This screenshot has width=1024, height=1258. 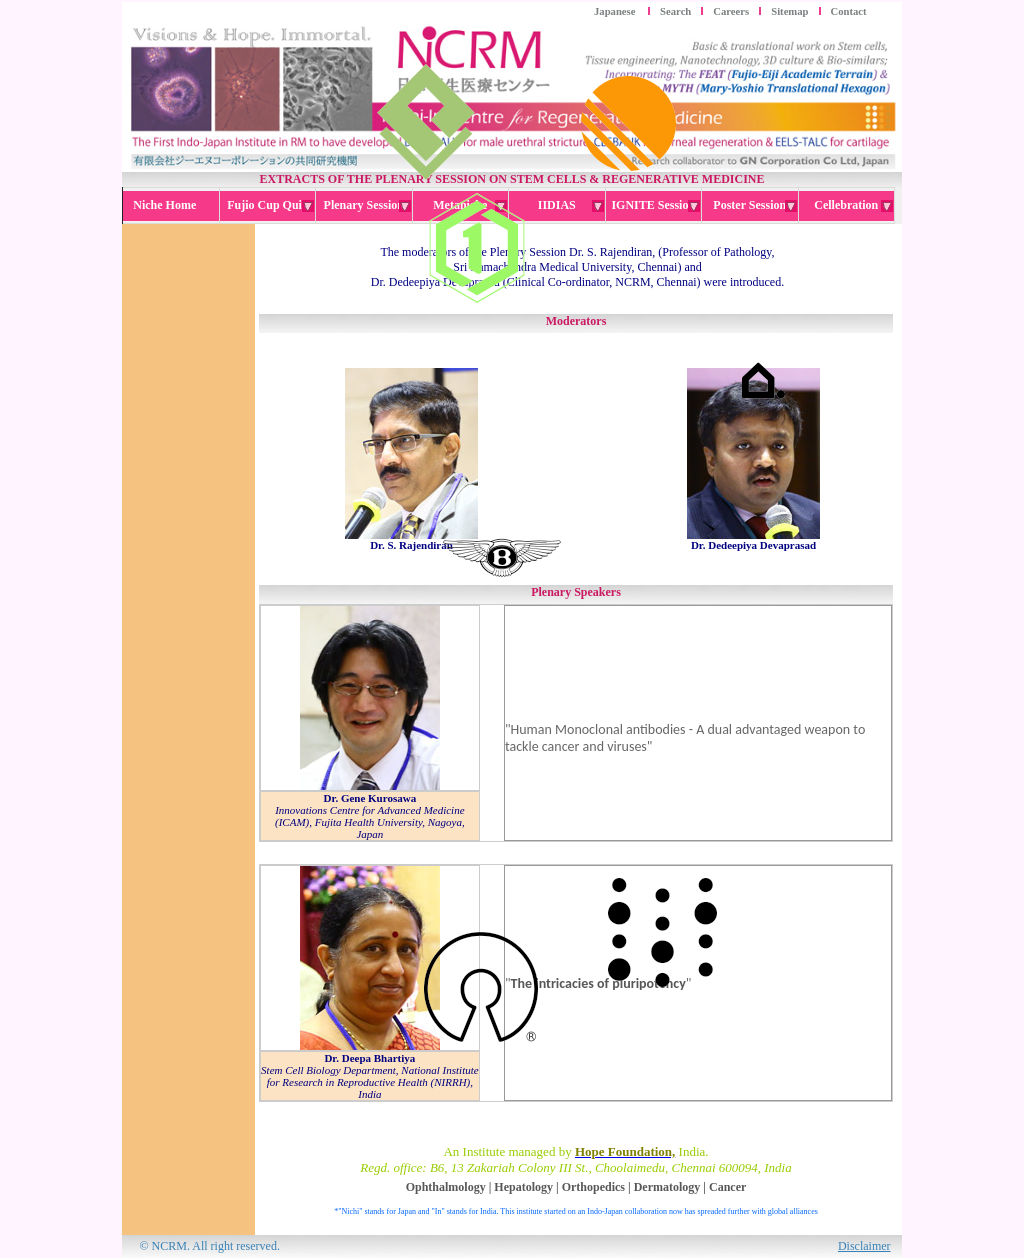 I want to click on open weights & biases dashboard, so click(x=662, y=932).